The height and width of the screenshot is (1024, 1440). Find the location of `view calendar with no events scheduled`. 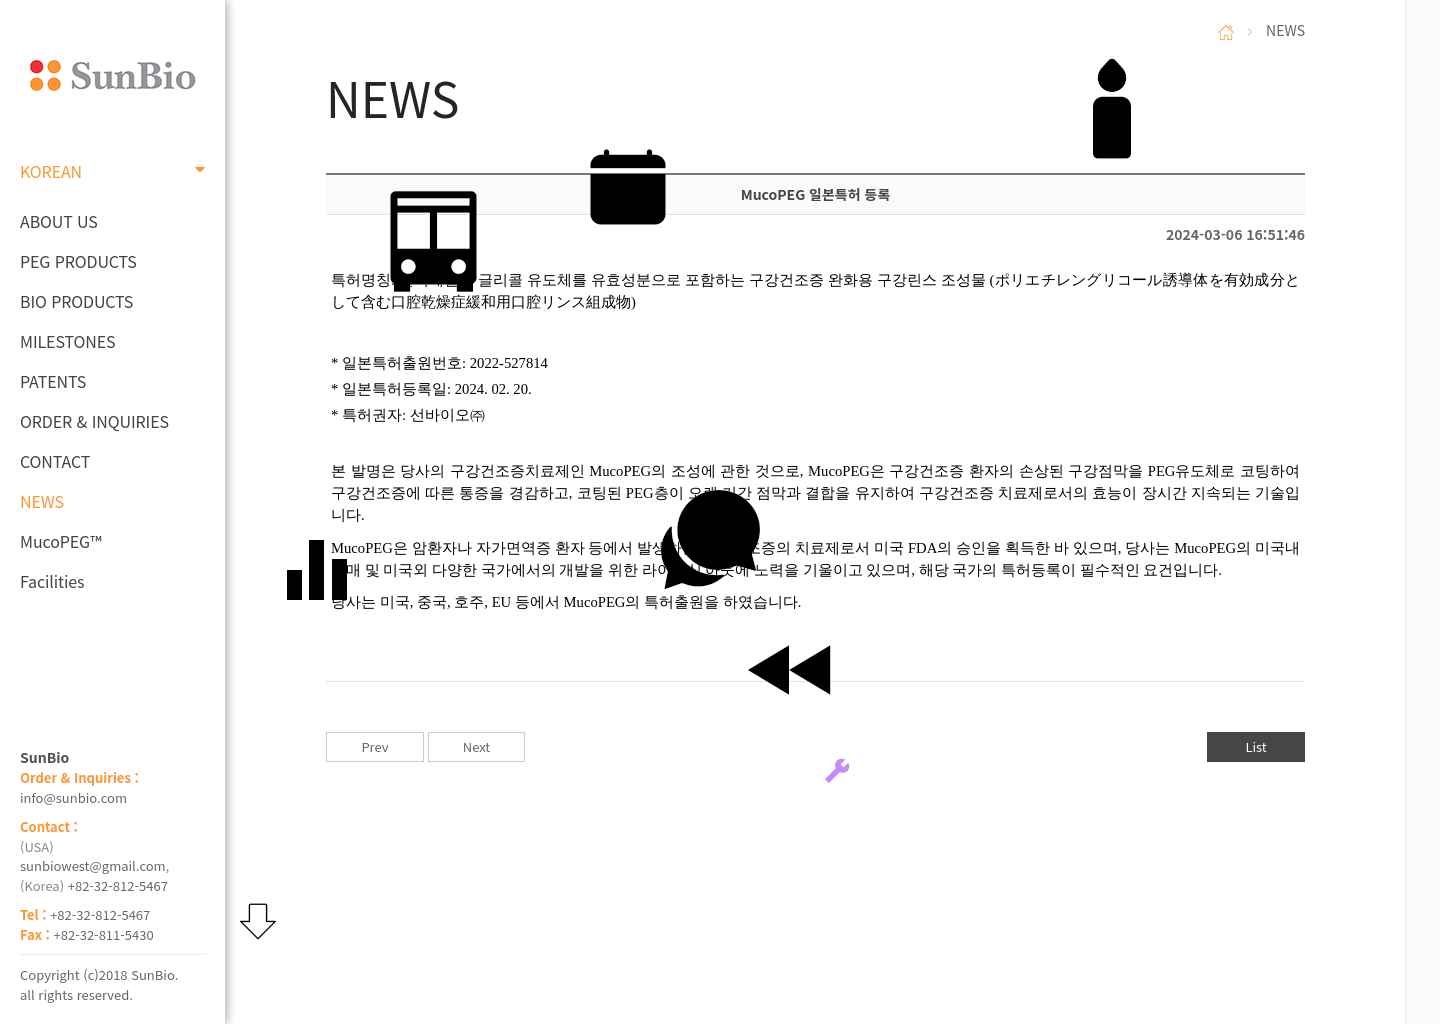

view calendar with no events scheduled is located at coordinates (628, 187).